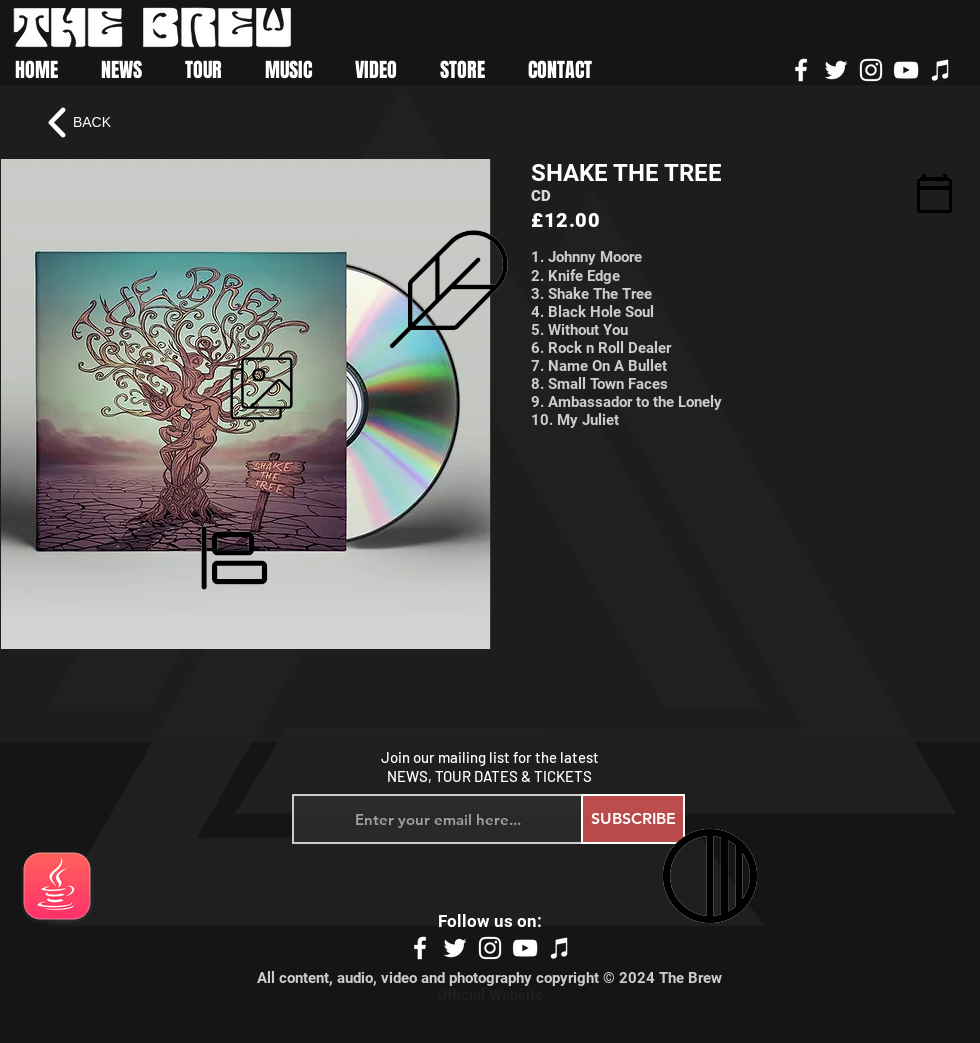 The height and width of the screenshot is (1043, 980). Describe the element at coordinates (710, 876) in the screenshot. I see `toggle between light and dark mode` at that location.